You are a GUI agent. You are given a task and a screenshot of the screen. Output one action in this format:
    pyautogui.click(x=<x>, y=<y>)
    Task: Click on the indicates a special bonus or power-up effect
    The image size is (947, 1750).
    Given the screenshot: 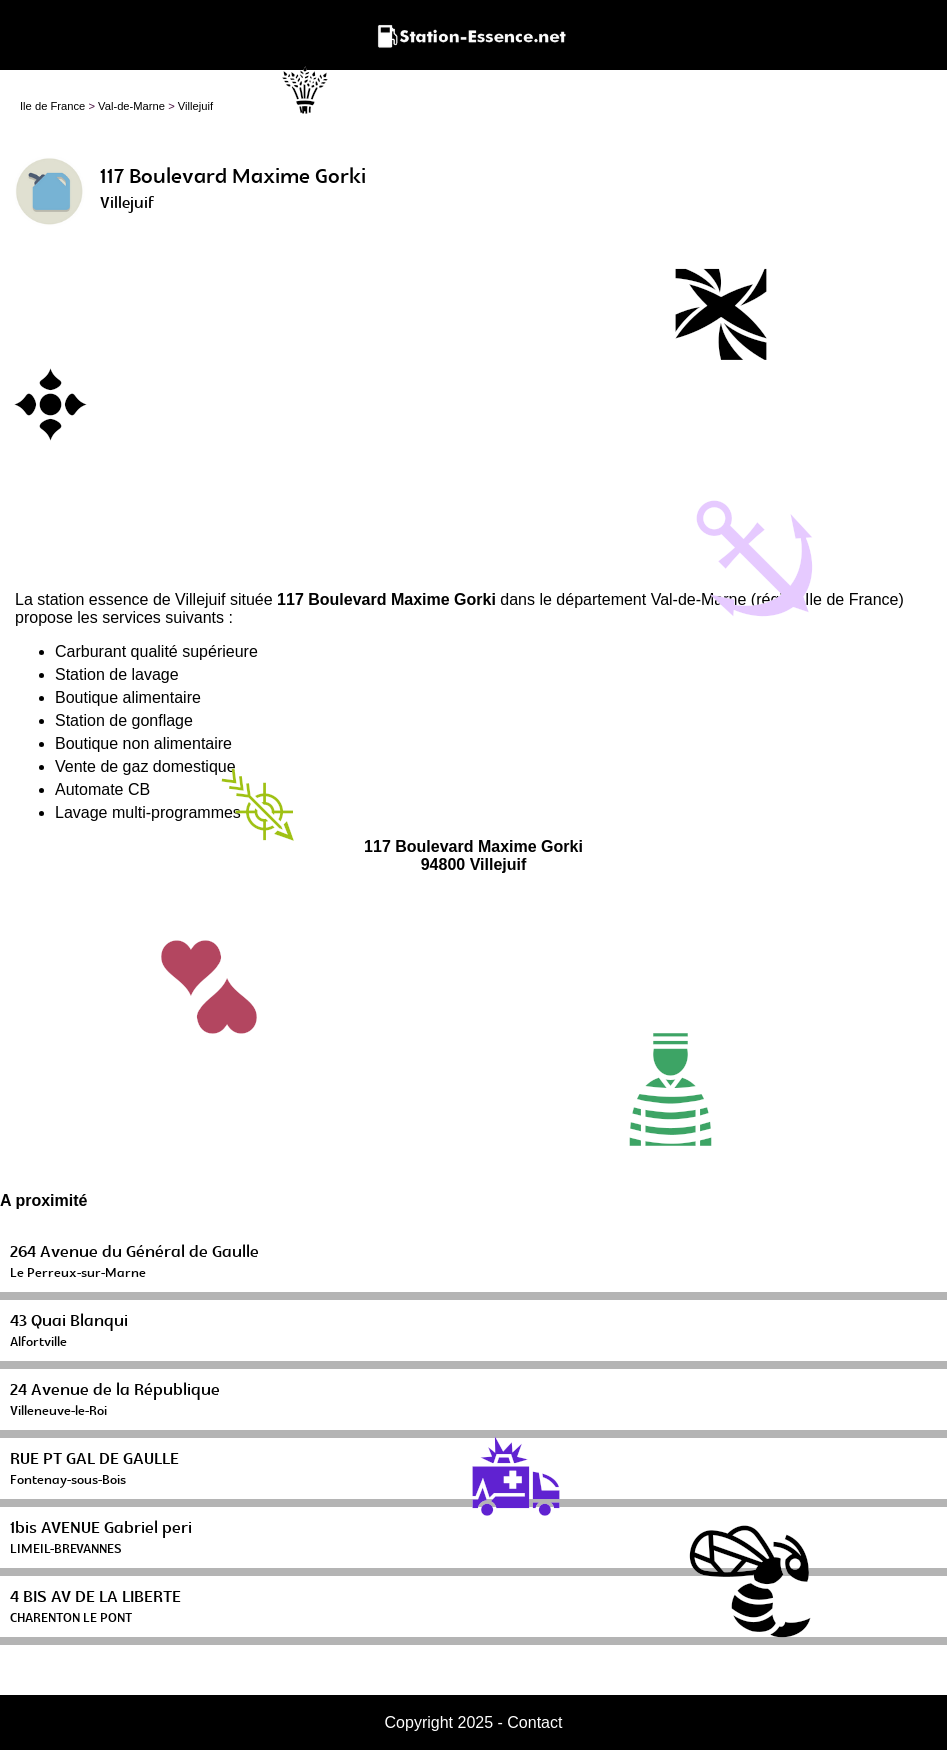 What is the action you would take?
    pyautogui.click(x=721, y=314)
    